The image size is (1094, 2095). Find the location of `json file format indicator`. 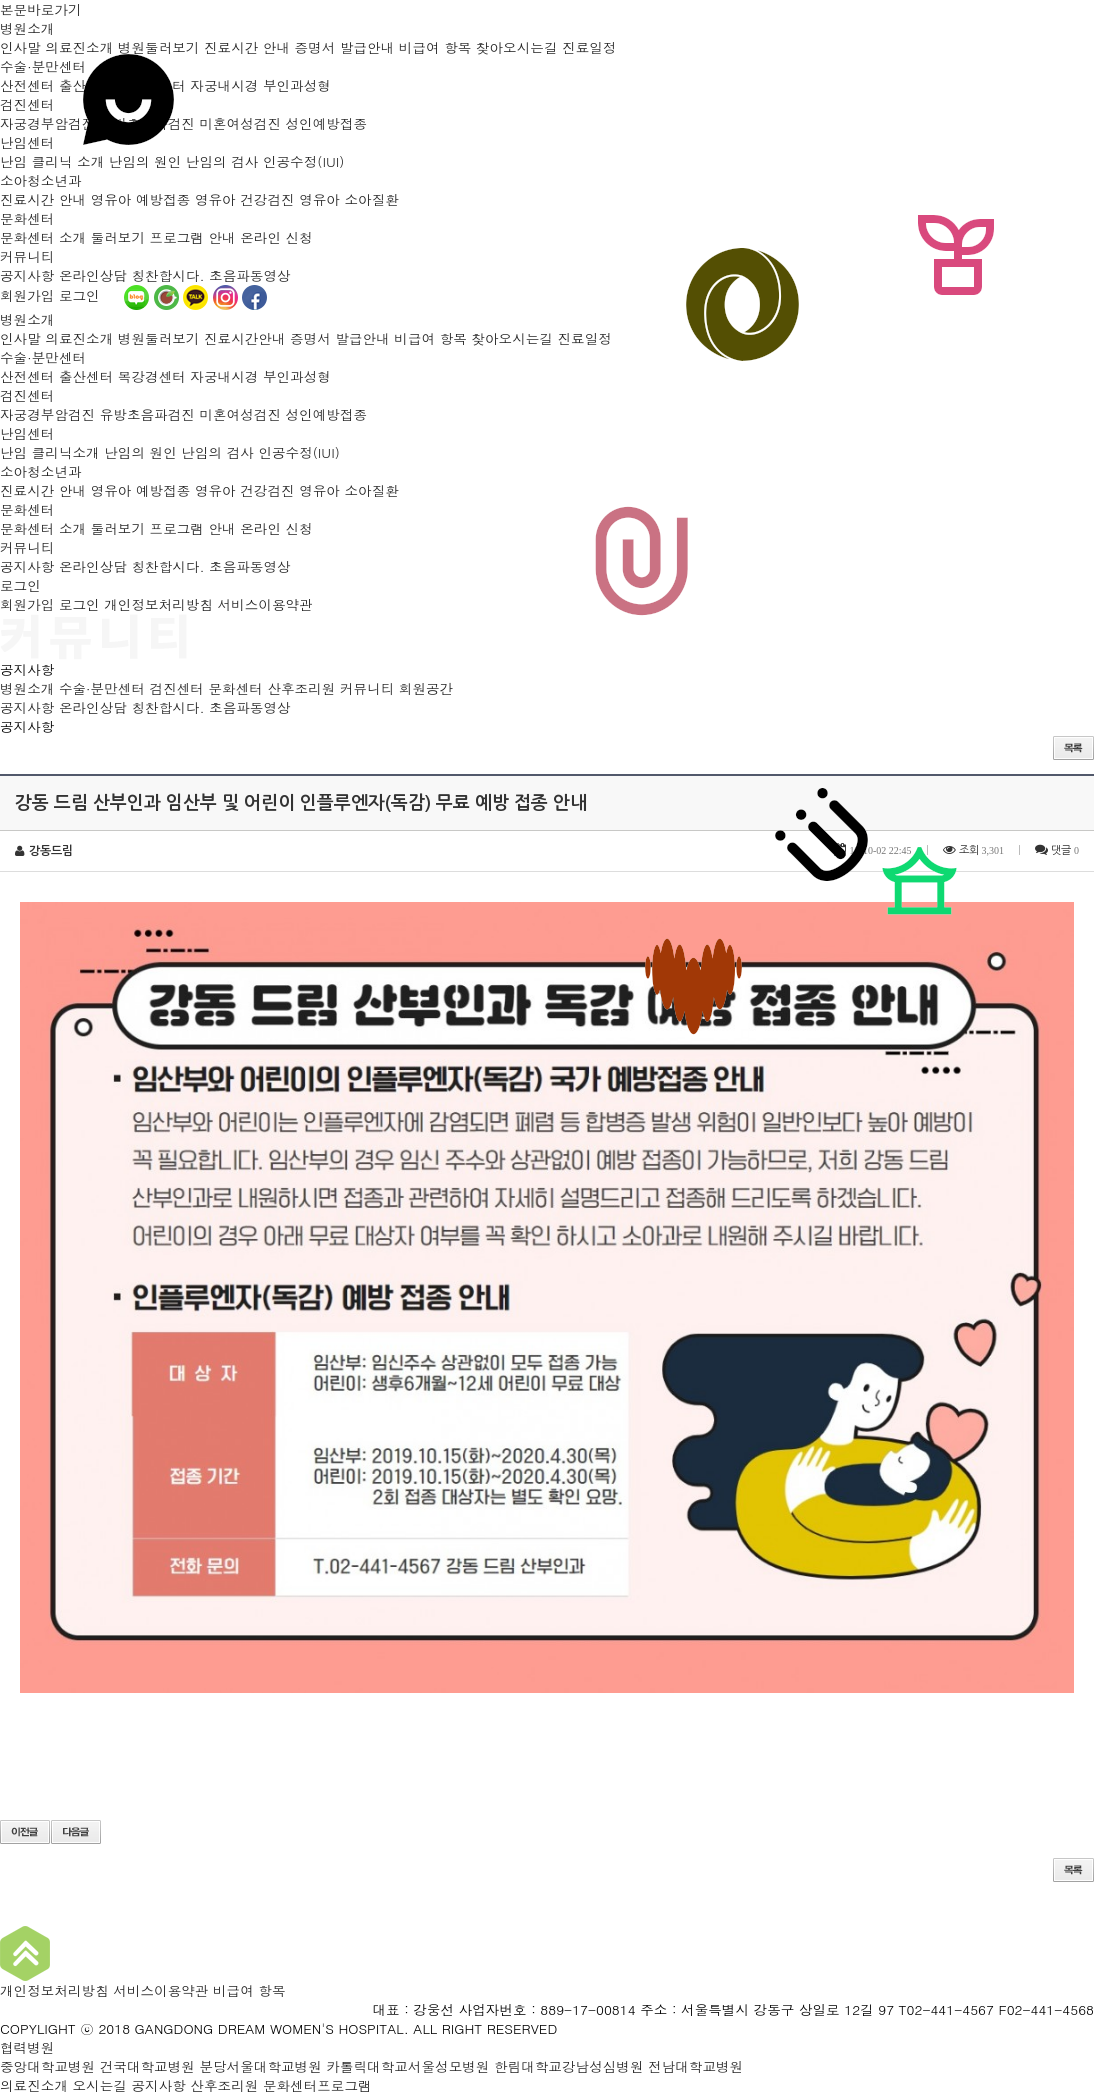

json file format indicator is located at coordinates (742, 304).